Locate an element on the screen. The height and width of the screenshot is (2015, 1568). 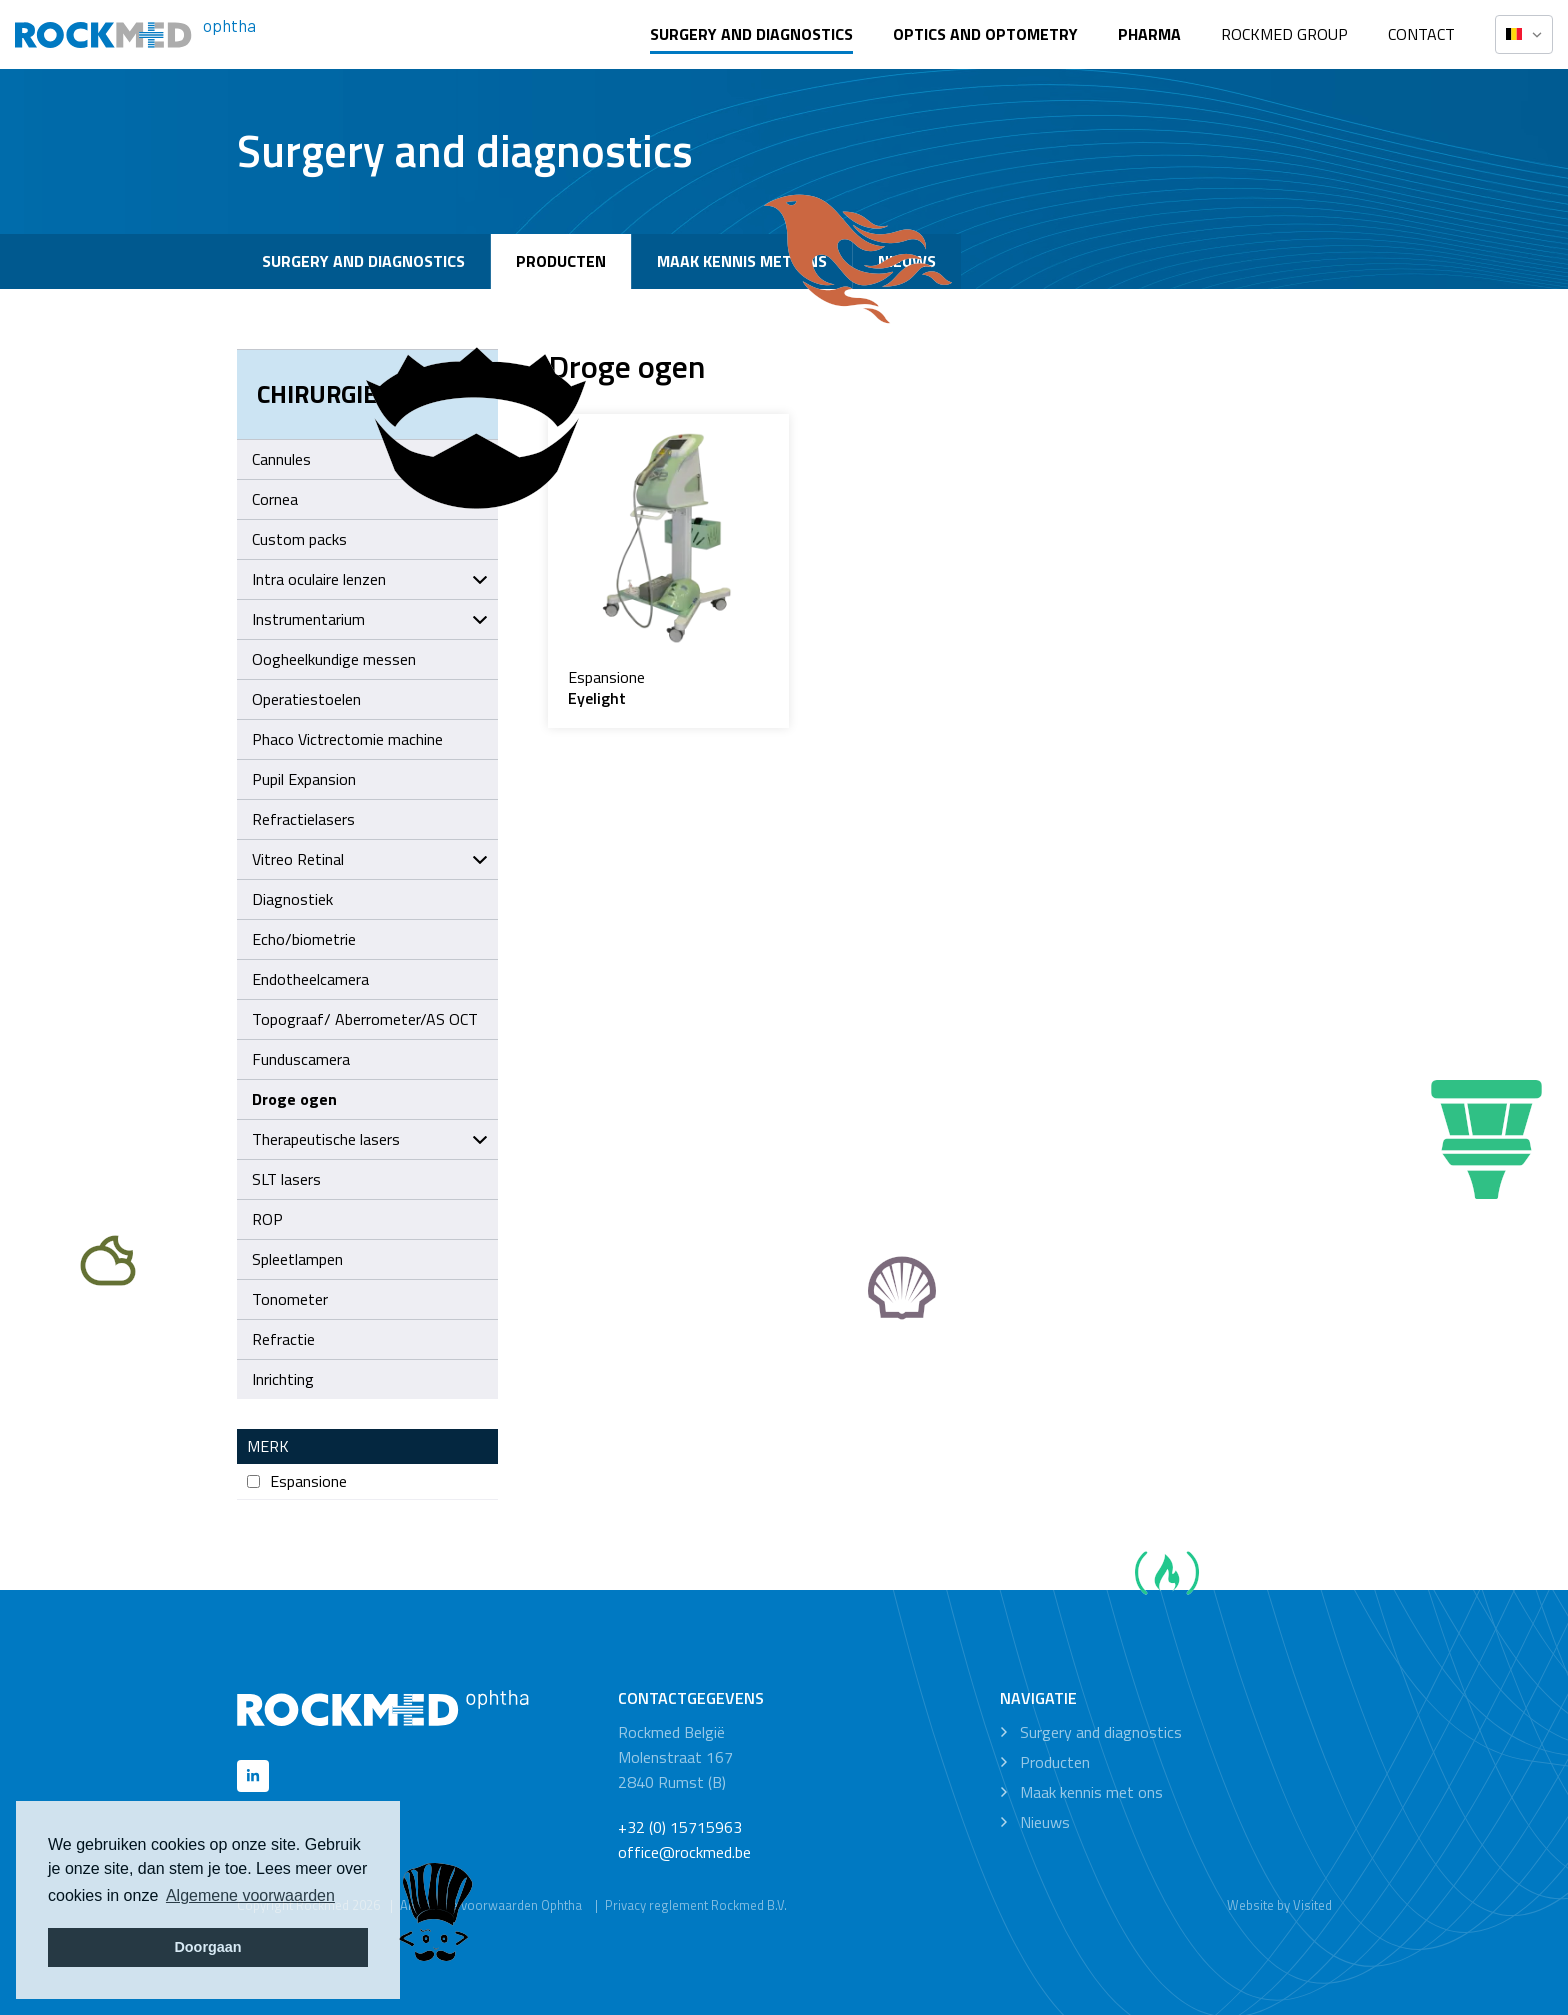
navigate to the nim programming language website is located at coordinates (476, 428).